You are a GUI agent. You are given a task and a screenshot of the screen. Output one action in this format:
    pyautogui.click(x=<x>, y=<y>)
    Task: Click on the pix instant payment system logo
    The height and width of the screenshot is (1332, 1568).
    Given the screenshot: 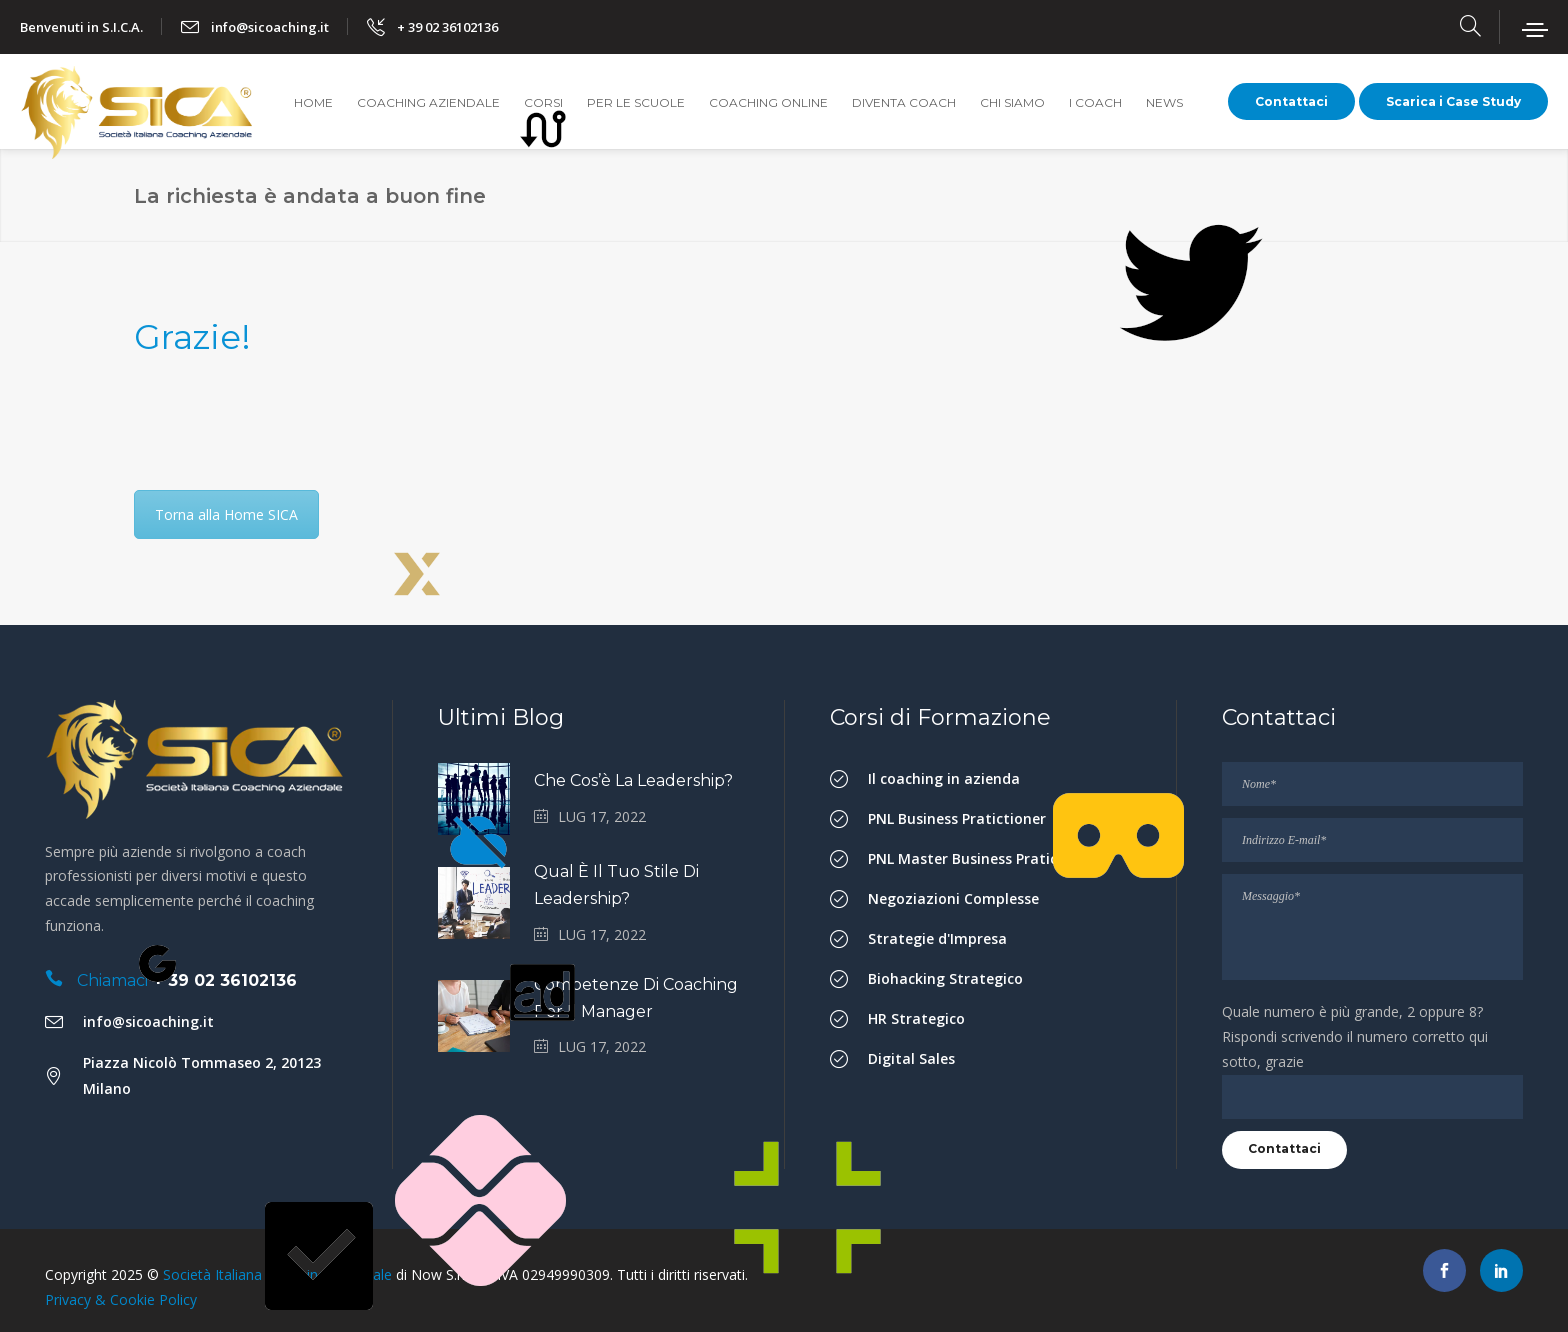 What is the action you would take?
    pyautogui.click(x=480, y=1200)
    